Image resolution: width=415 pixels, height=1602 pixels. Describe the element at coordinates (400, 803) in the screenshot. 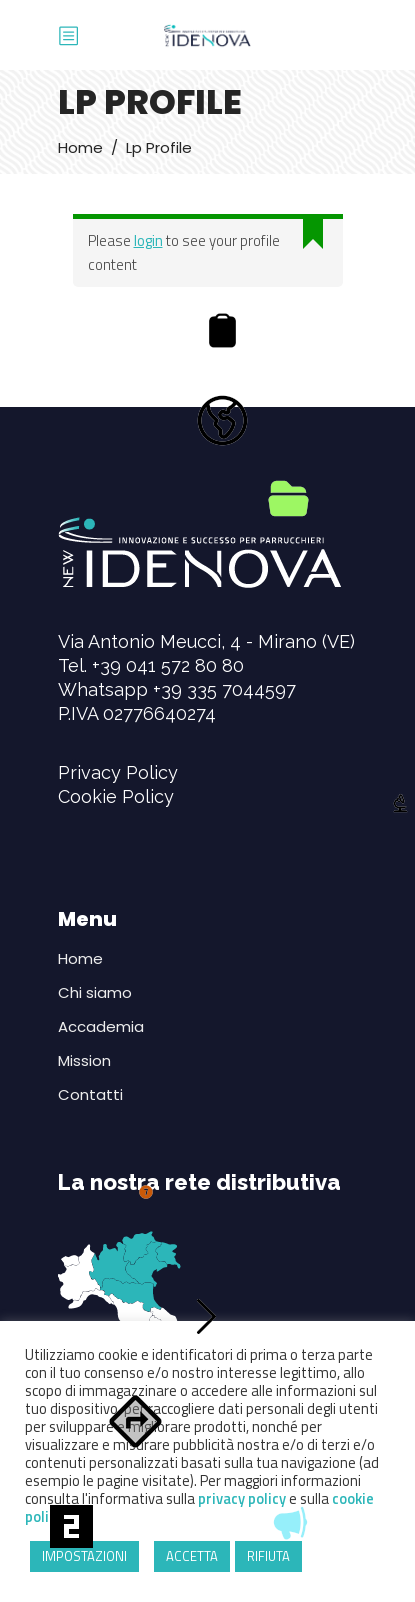

I see `access biotech or laboratory features` at that location.